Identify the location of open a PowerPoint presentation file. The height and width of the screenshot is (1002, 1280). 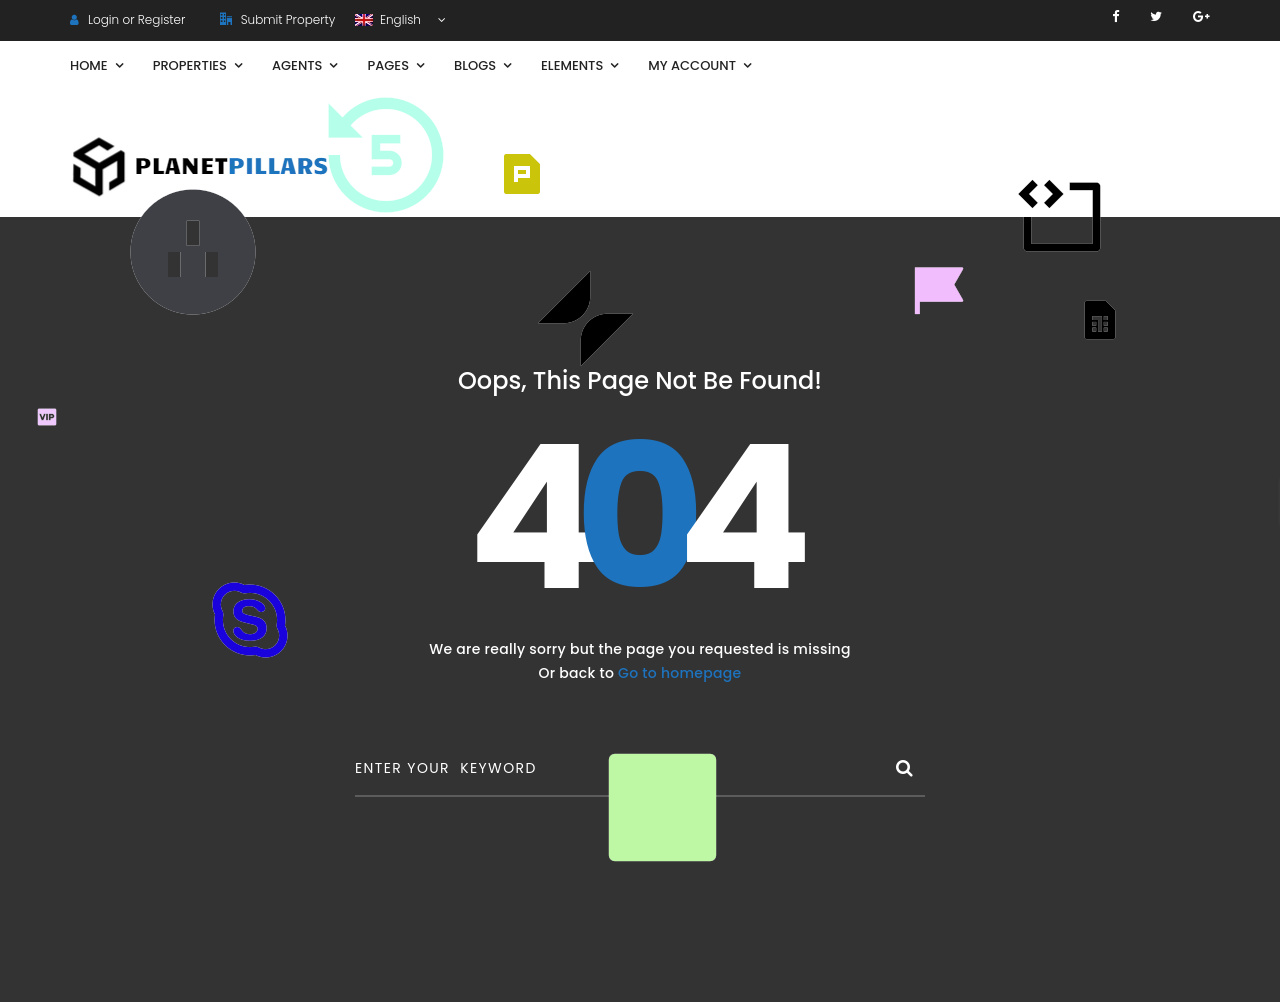
(522, 174).